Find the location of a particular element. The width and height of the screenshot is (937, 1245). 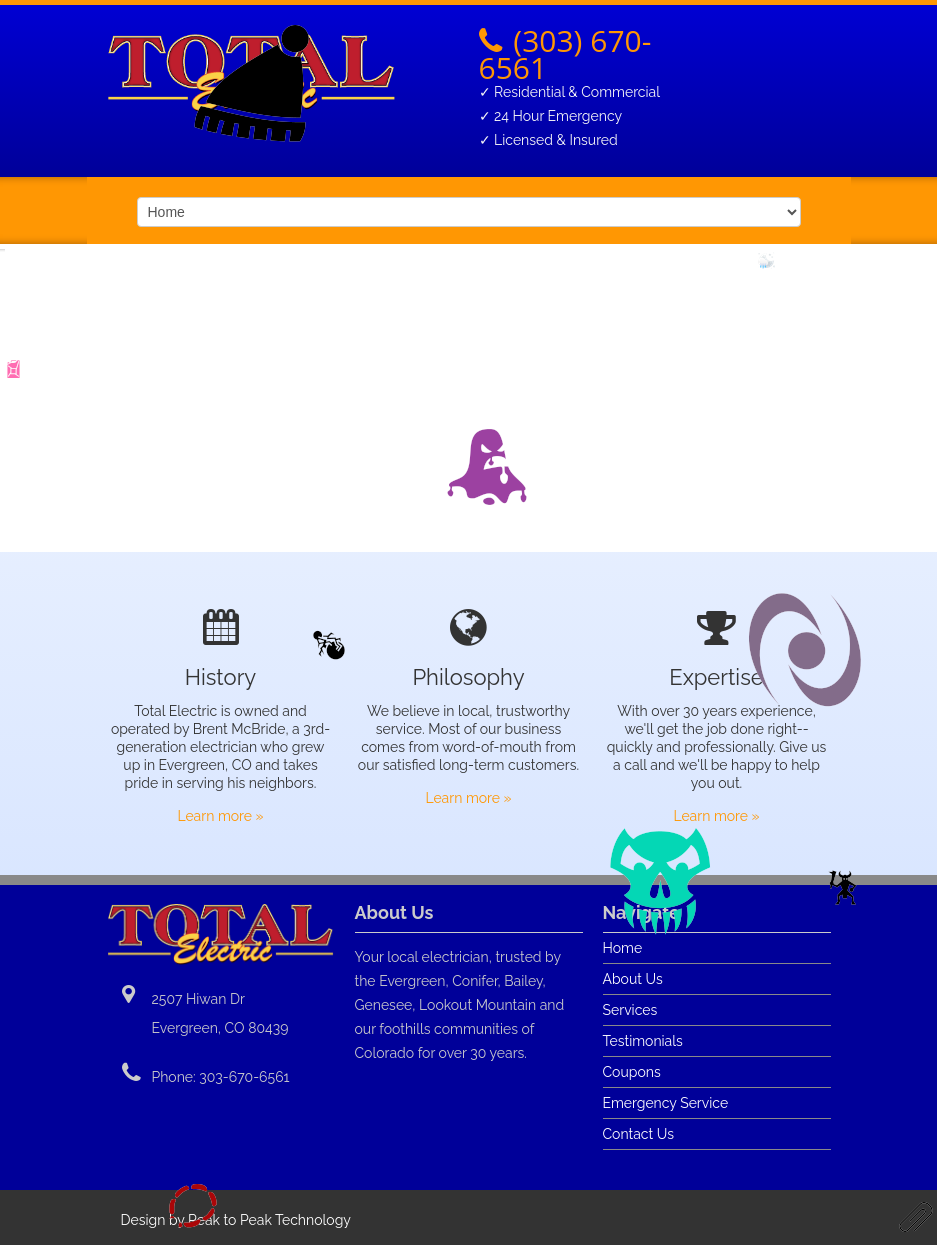

indicates loading or processing in progress is located at coordinates (193, 1206).